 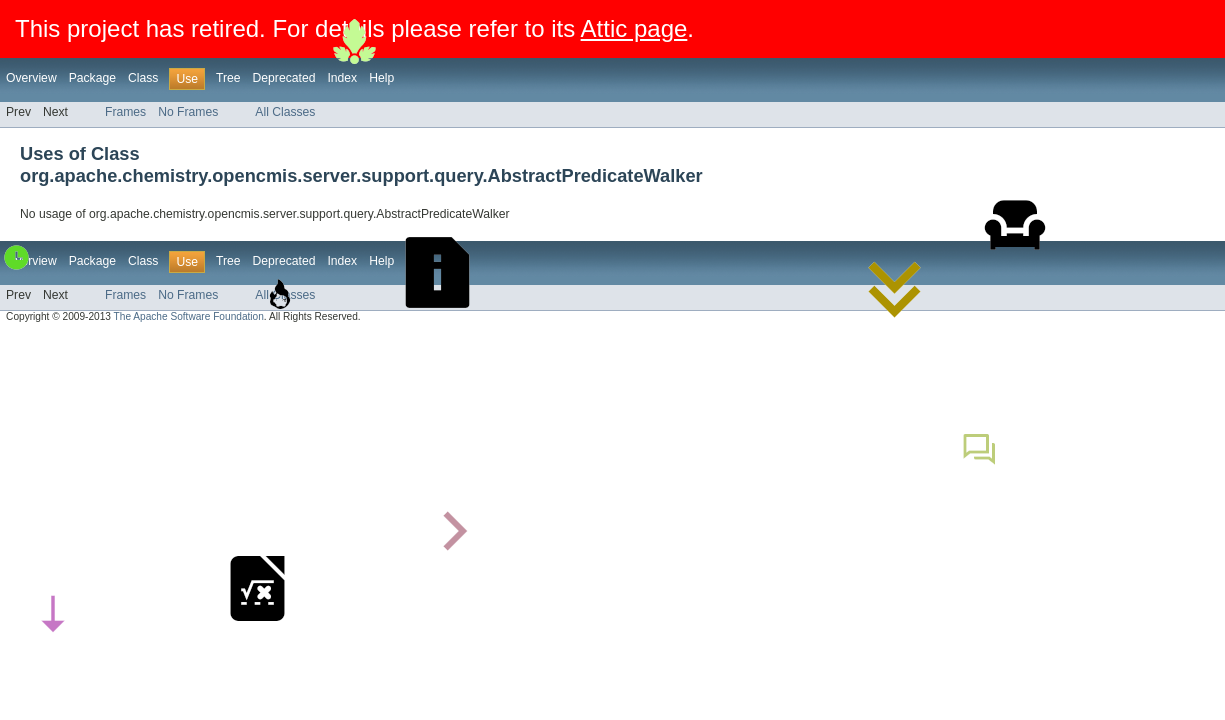 I want to click on scroll down to see more content, so click(x=894, y=287).